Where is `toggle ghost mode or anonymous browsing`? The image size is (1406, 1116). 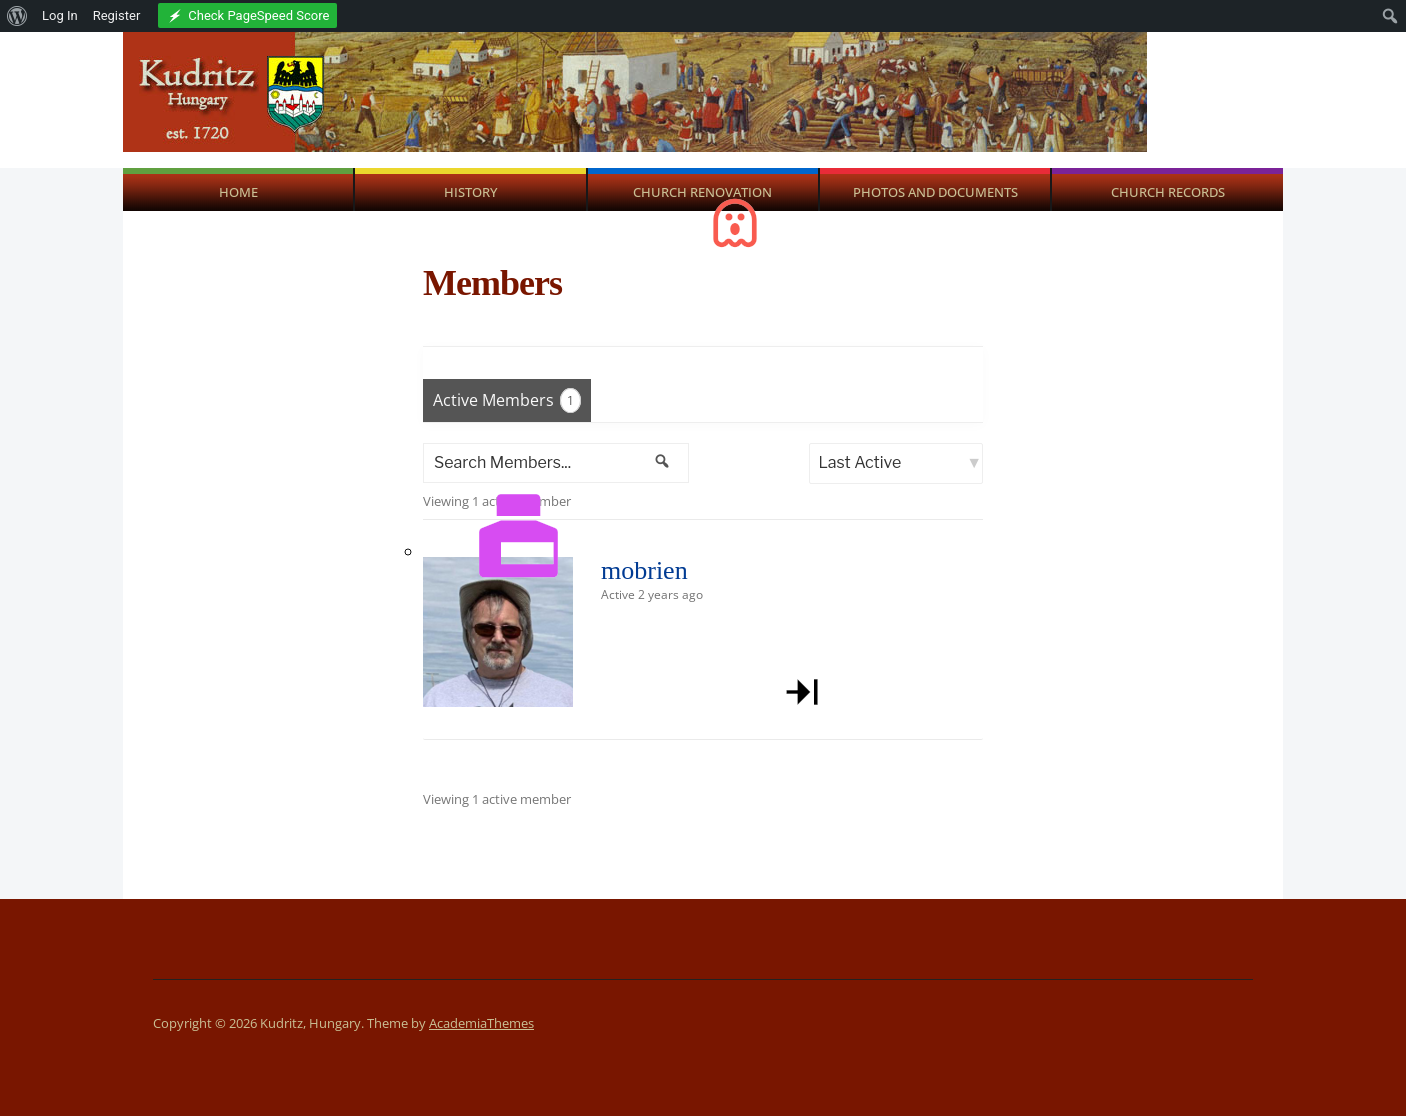
toggle ghost mode or anonymous browsing is located at coordinates (735, 223).